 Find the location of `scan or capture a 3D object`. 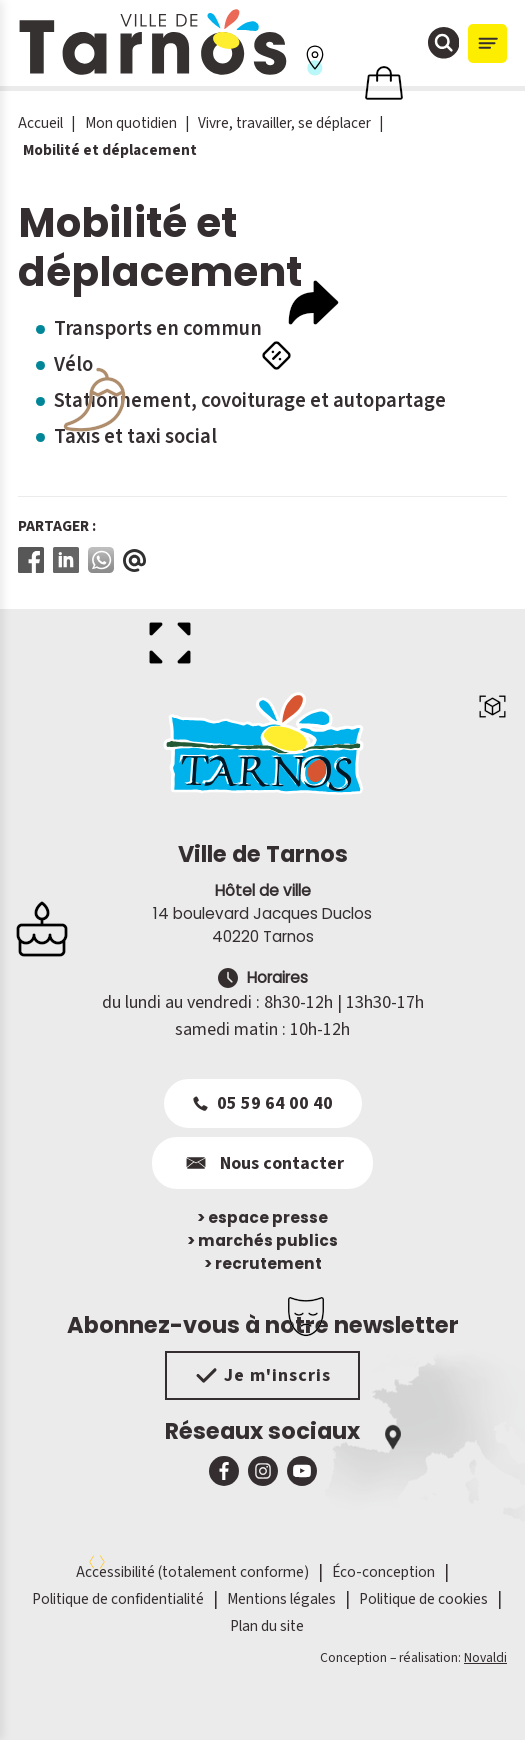

scan or capture a 3D object is located at coordinates (492, 706).